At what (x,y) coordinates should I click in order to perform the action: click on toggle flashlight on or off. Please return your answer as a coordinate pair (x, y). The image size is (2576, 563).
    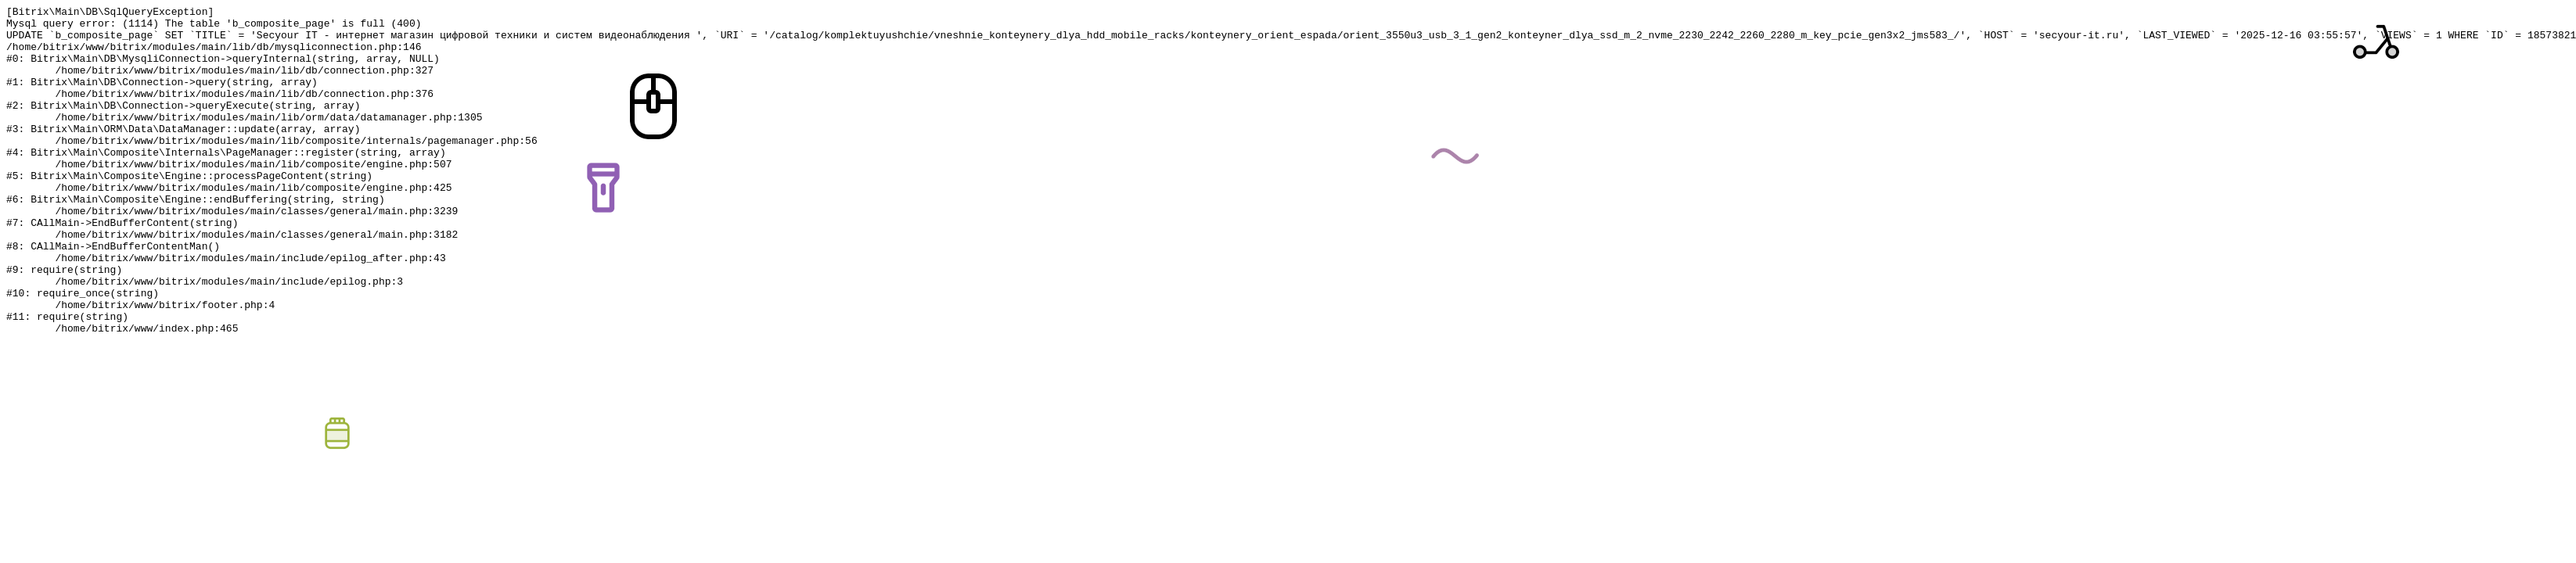
    Looking at the image, I should click on (603, 188).